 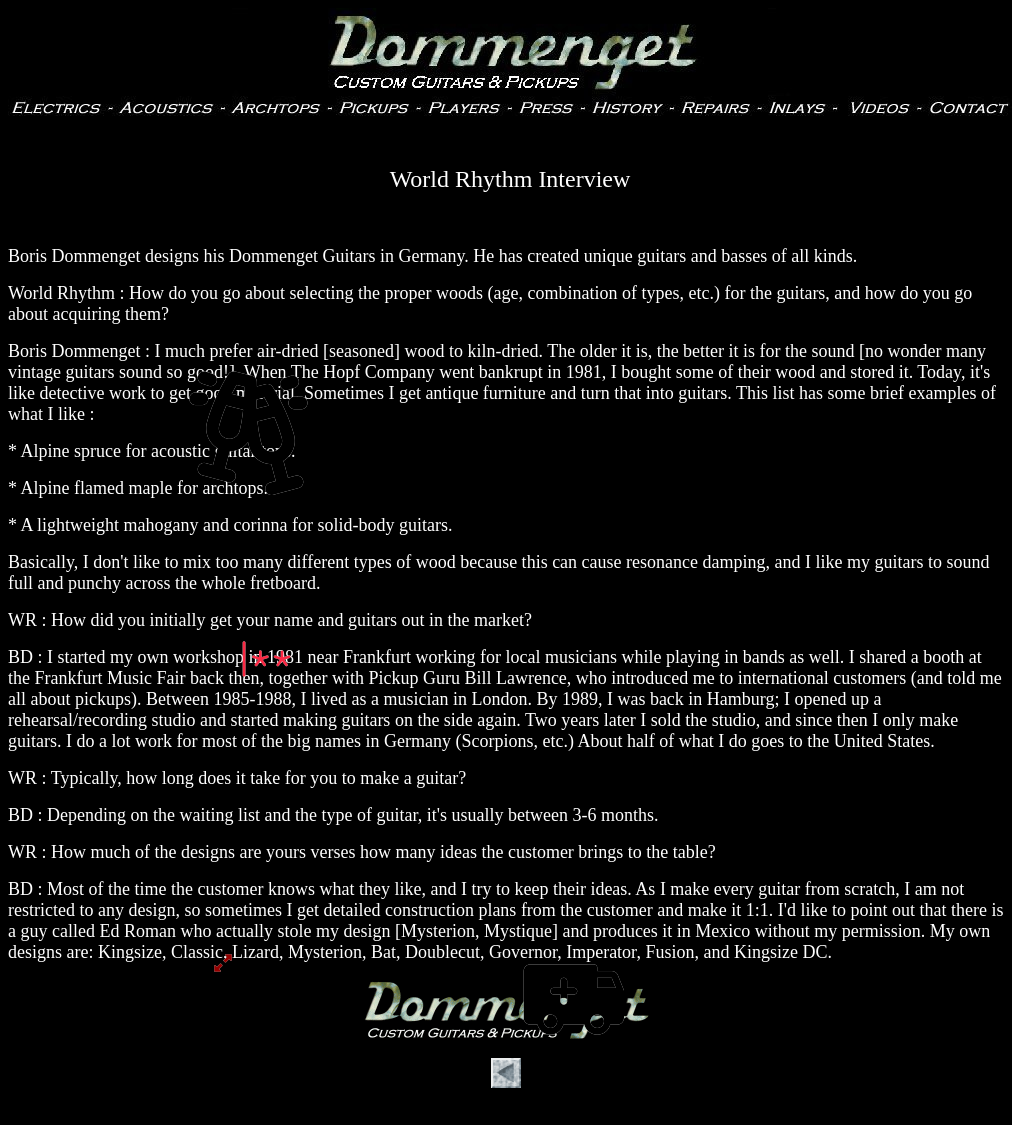 I want to click on enter or view password field, so click(x=264, y=659).